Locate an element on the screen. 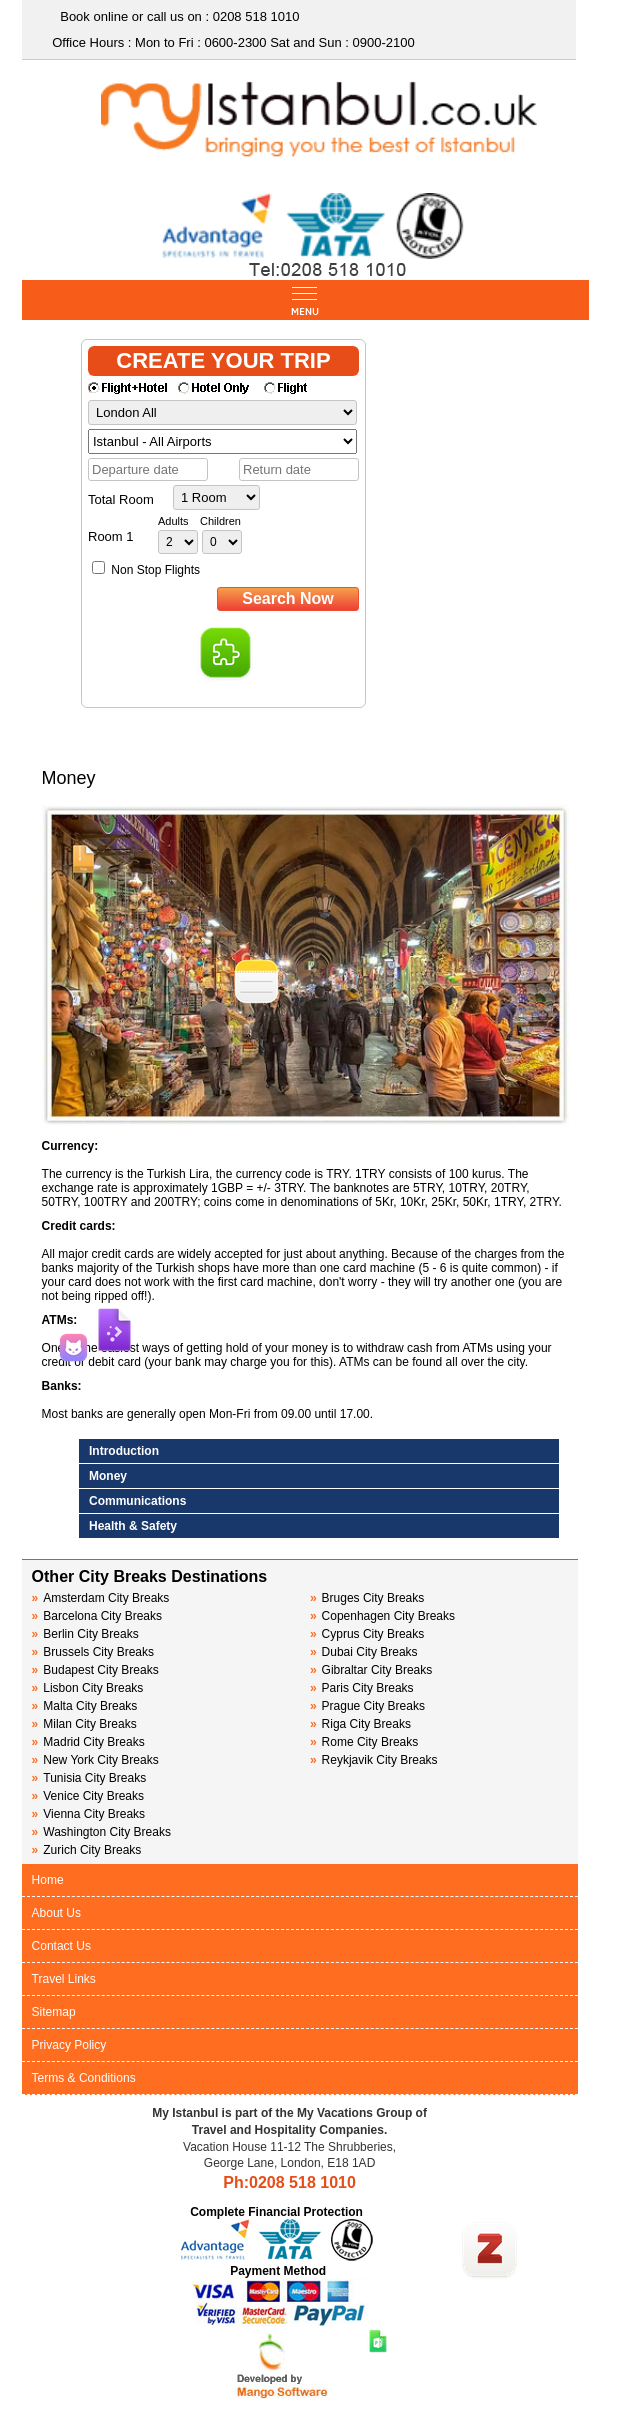 This screenshot has width=617, height=2412. open tomboy notes app is located at coordinates (256, 981).